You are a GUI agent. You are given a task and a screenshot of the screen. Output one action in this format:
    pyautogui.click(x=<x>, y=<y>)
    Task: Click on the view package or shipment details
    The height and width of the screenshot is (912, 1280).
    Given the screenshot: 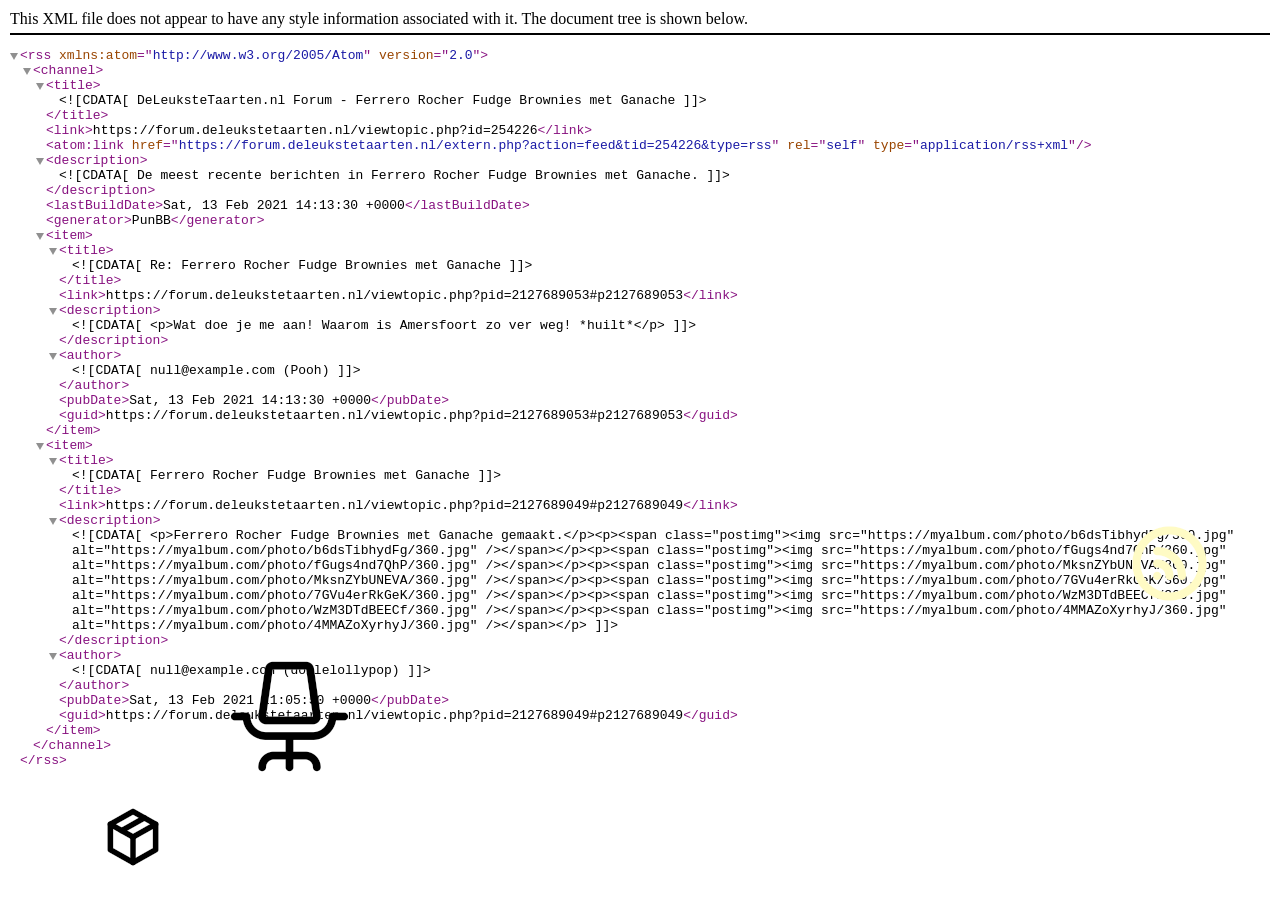 What is the action you would take?
    pyautogui.click(x=133, y=837)
    